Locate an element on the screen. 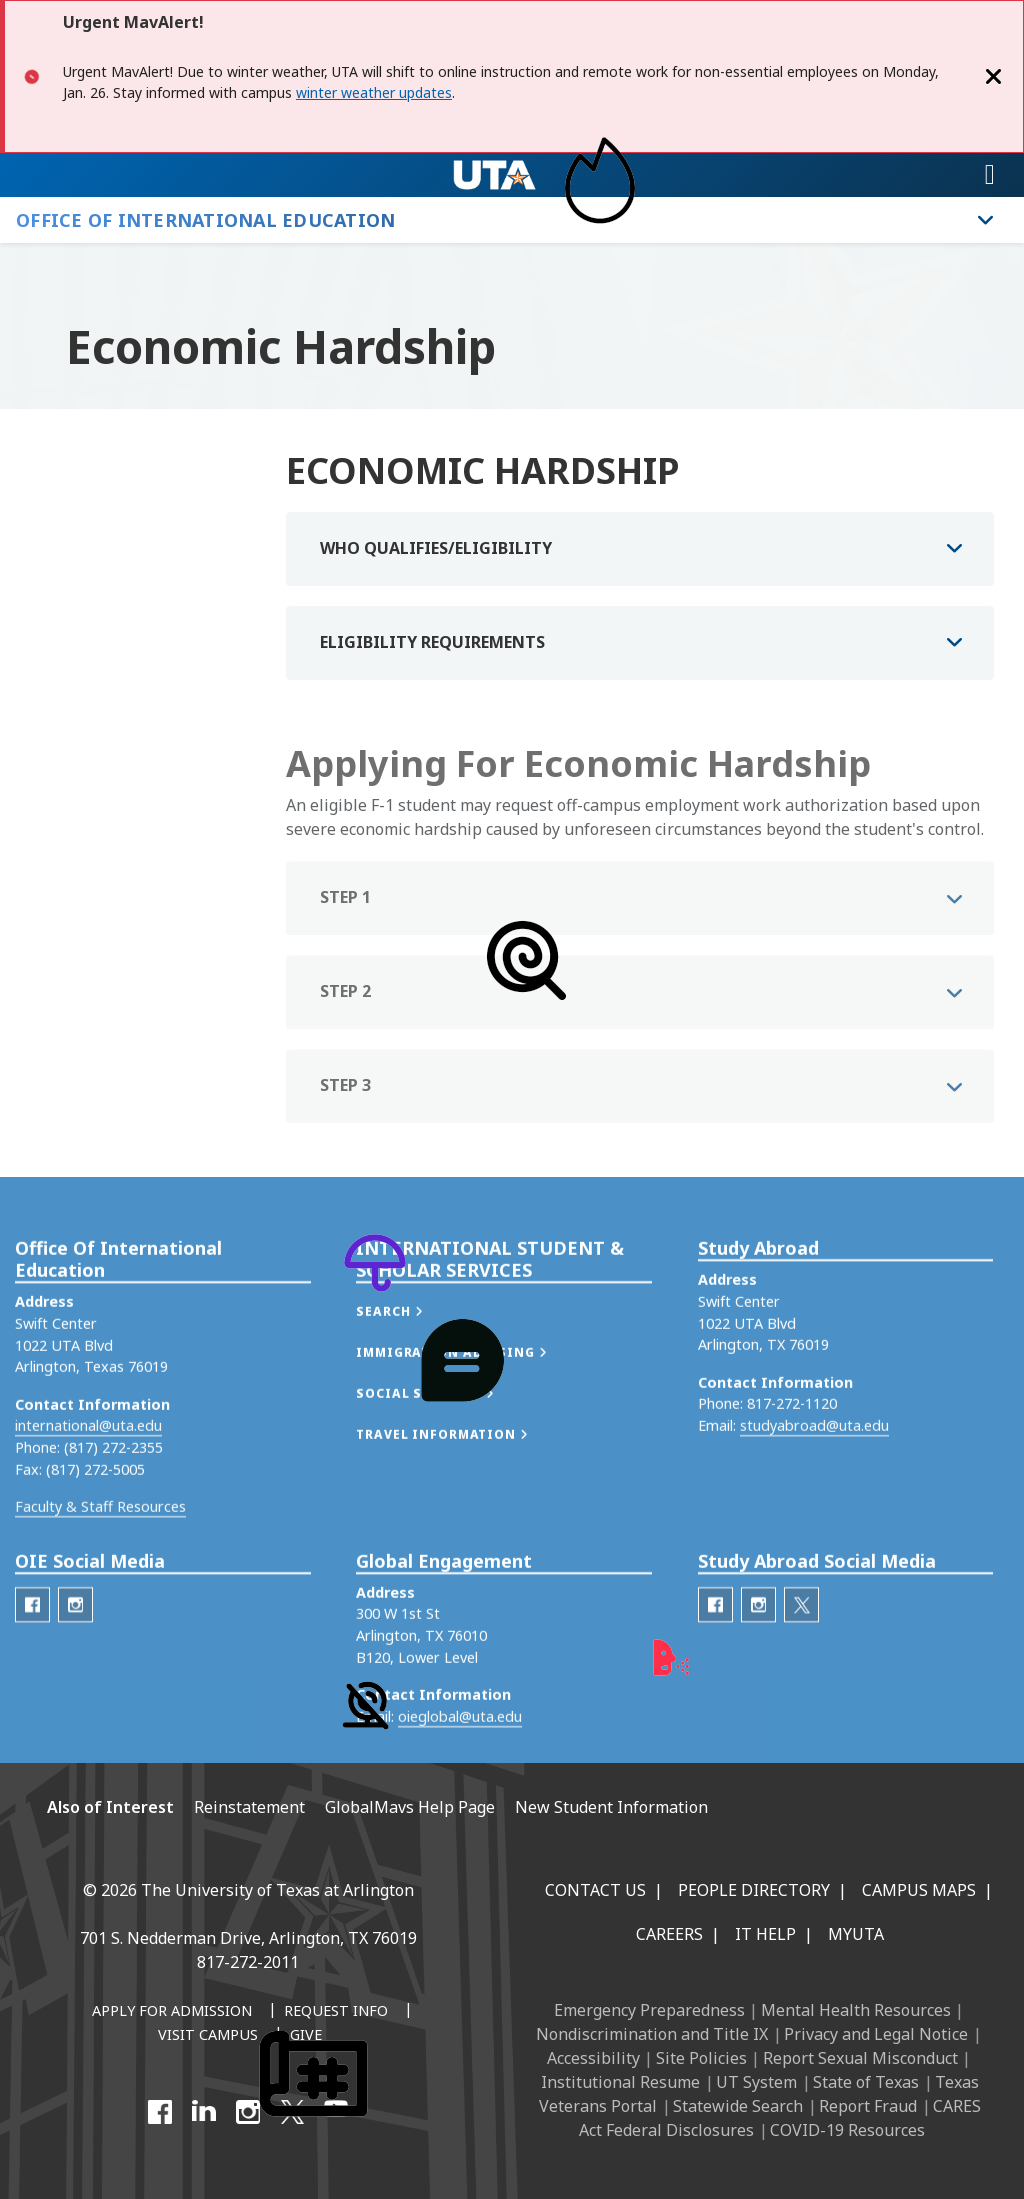  indicates weather protection or rain forecast is located at coordinates (375, 1263).